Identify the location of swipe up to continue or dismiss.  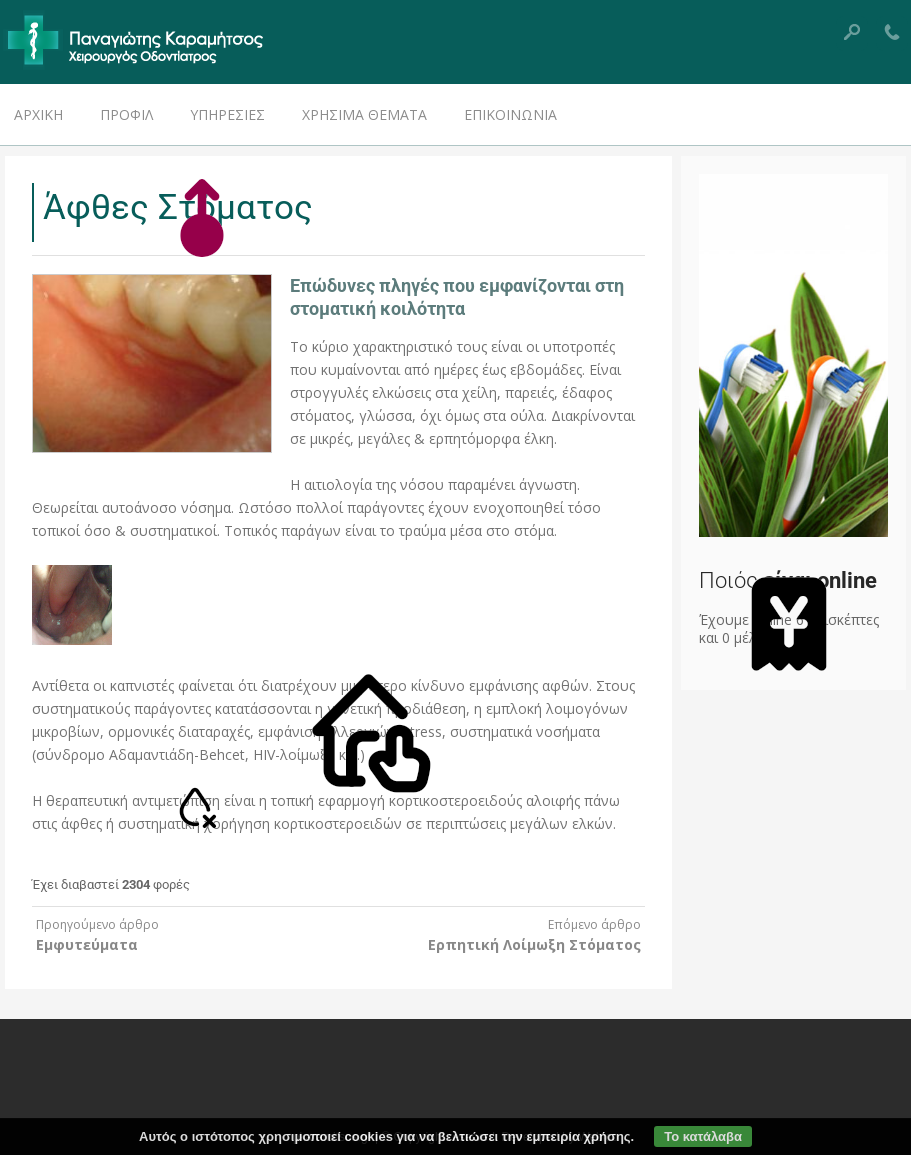
(202, 218).